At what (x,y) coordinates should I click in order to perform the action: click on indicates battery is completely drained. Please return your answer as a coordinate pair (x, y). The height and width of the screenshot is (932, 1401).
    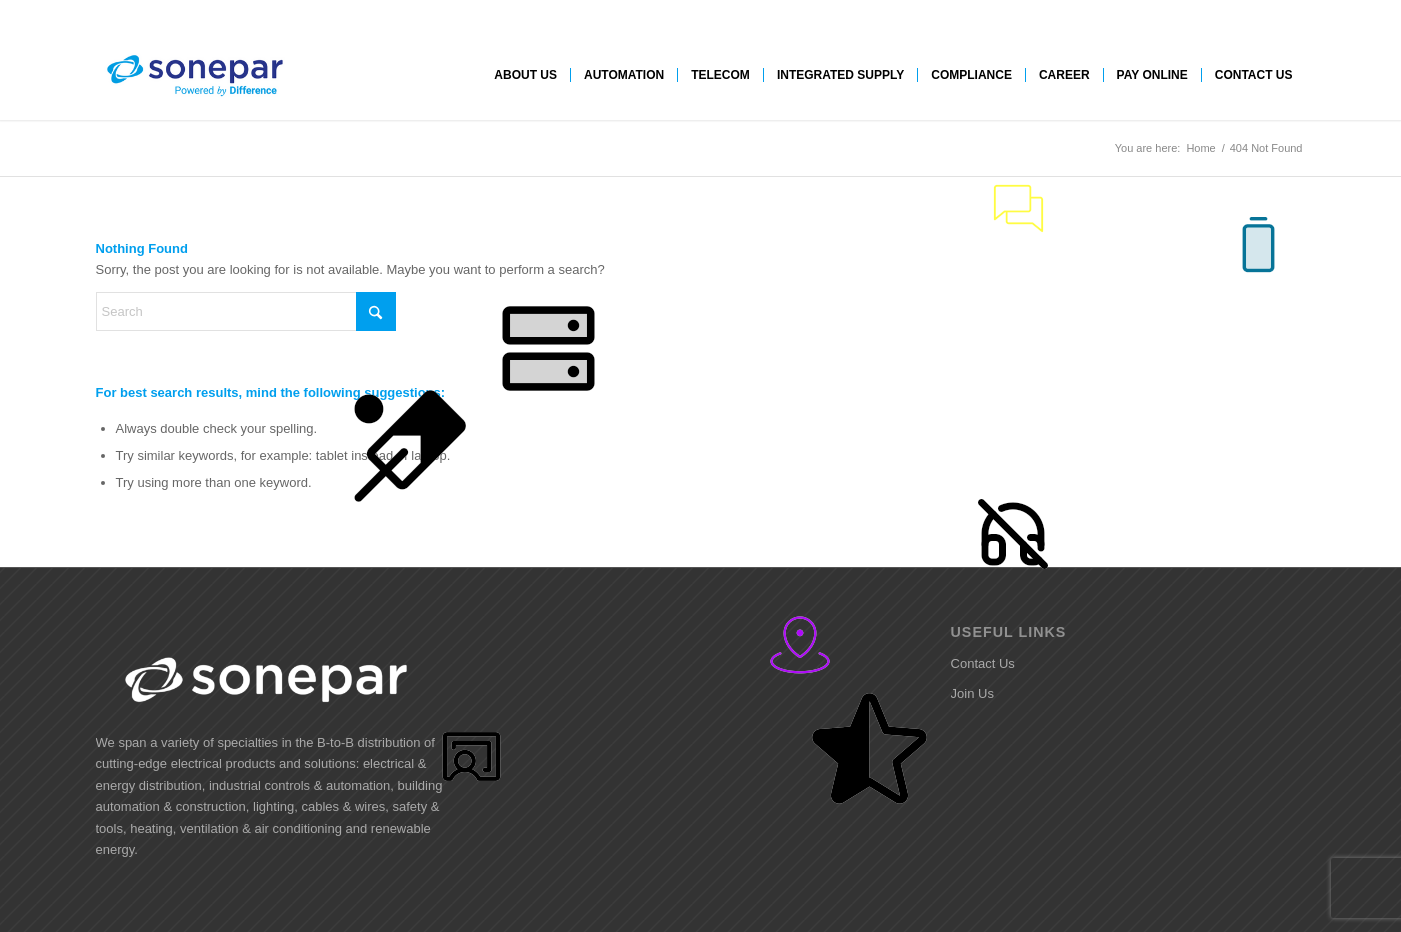
    Looking at the image, I should click on (1258, 245).